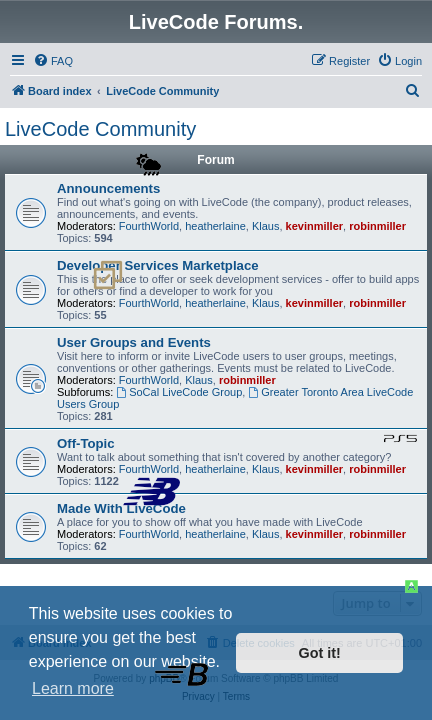 This screenshot has height=720, width=432. What do you see at coordinates (108, 275) in the screenshot?
I see `select multiple items` at bounding box center [108, 275].